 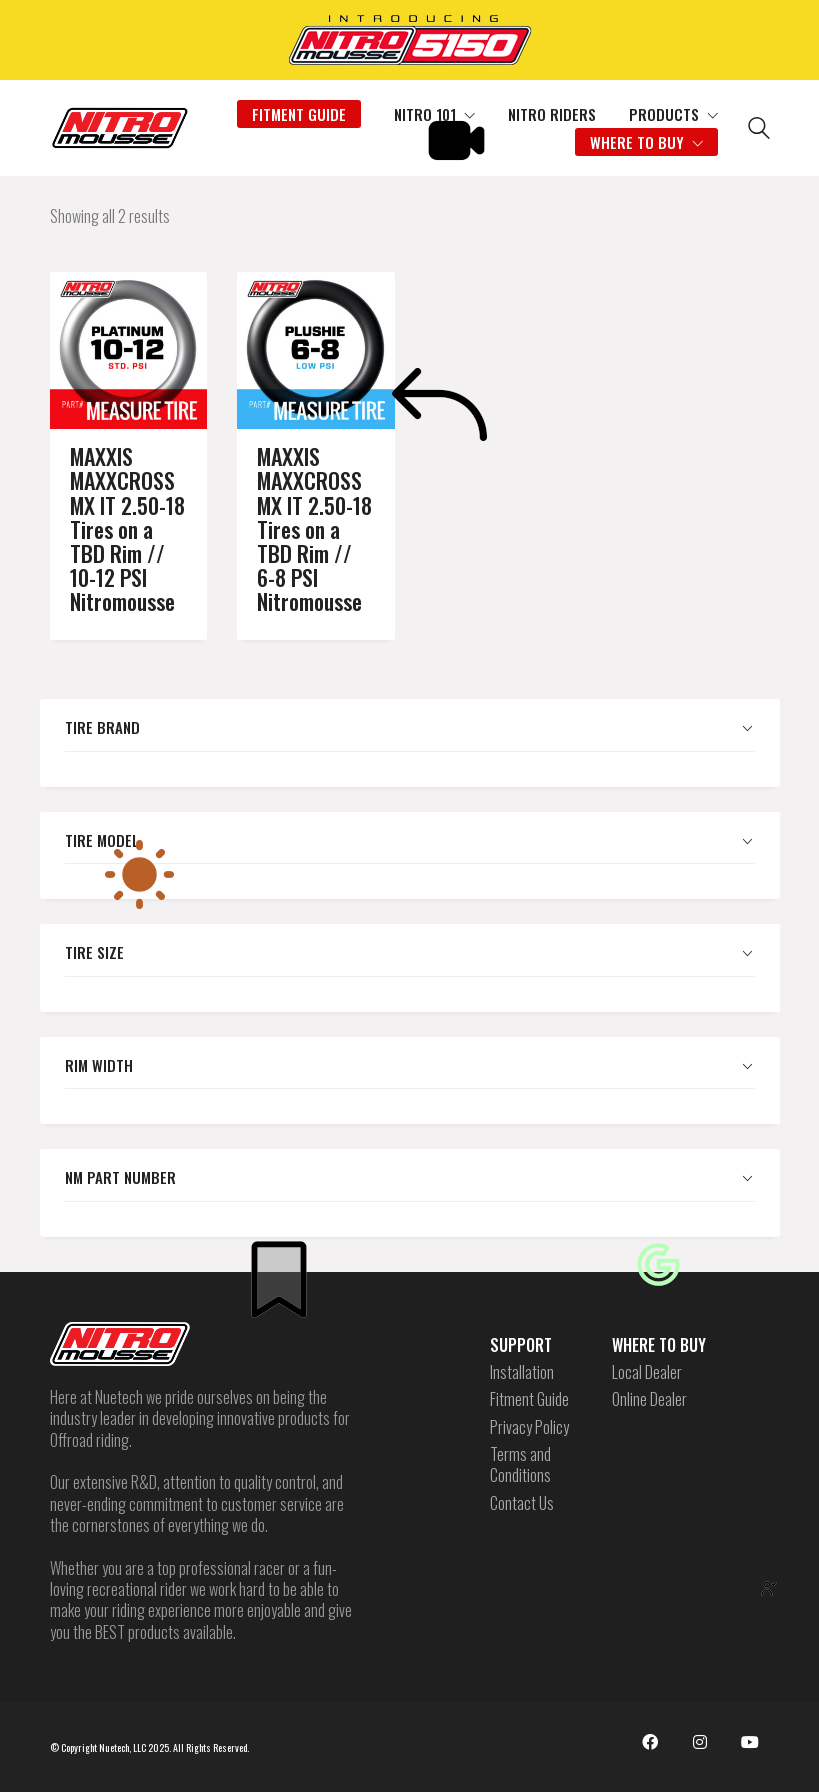 I want to click on reply to a message, so click(x=439, y=404).